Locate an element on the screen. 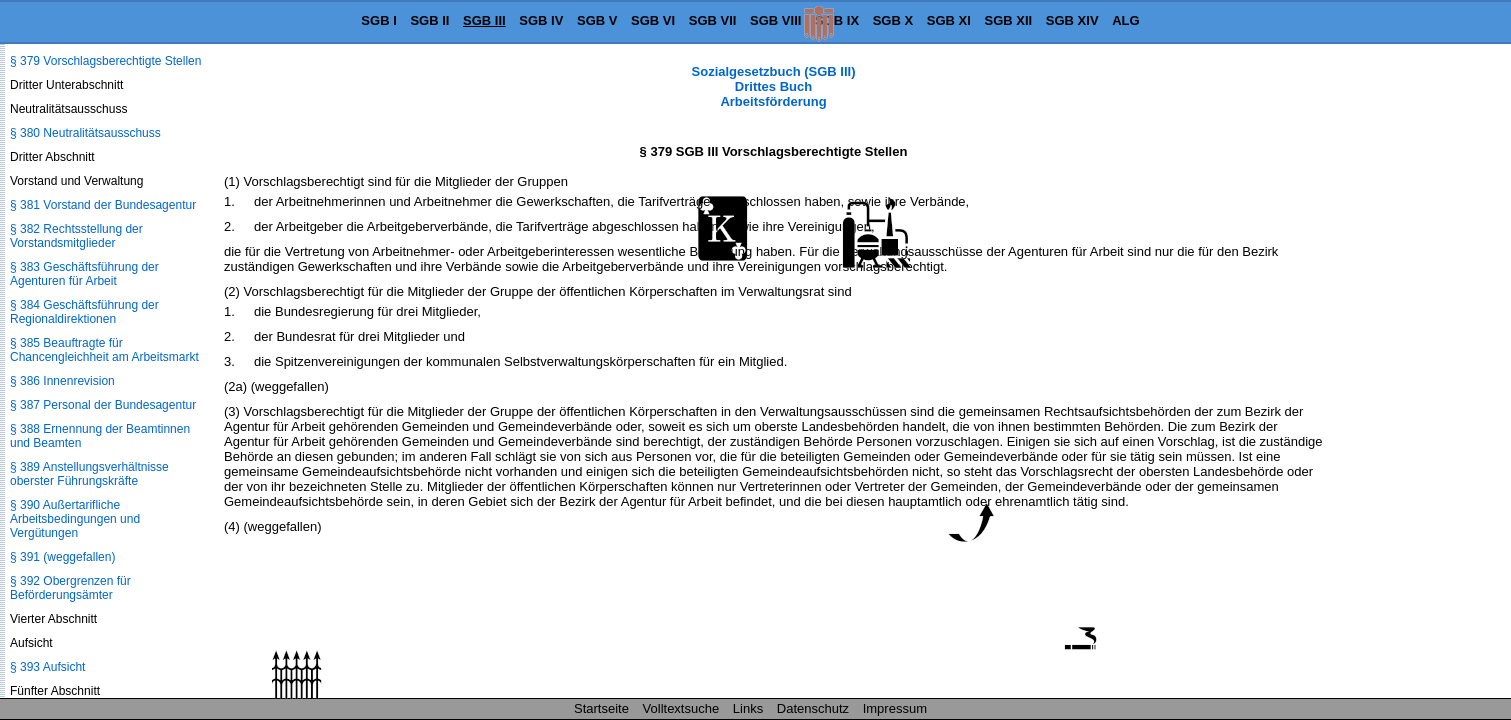  set up defensive barriers in-game is located at coordinates (296, 674).